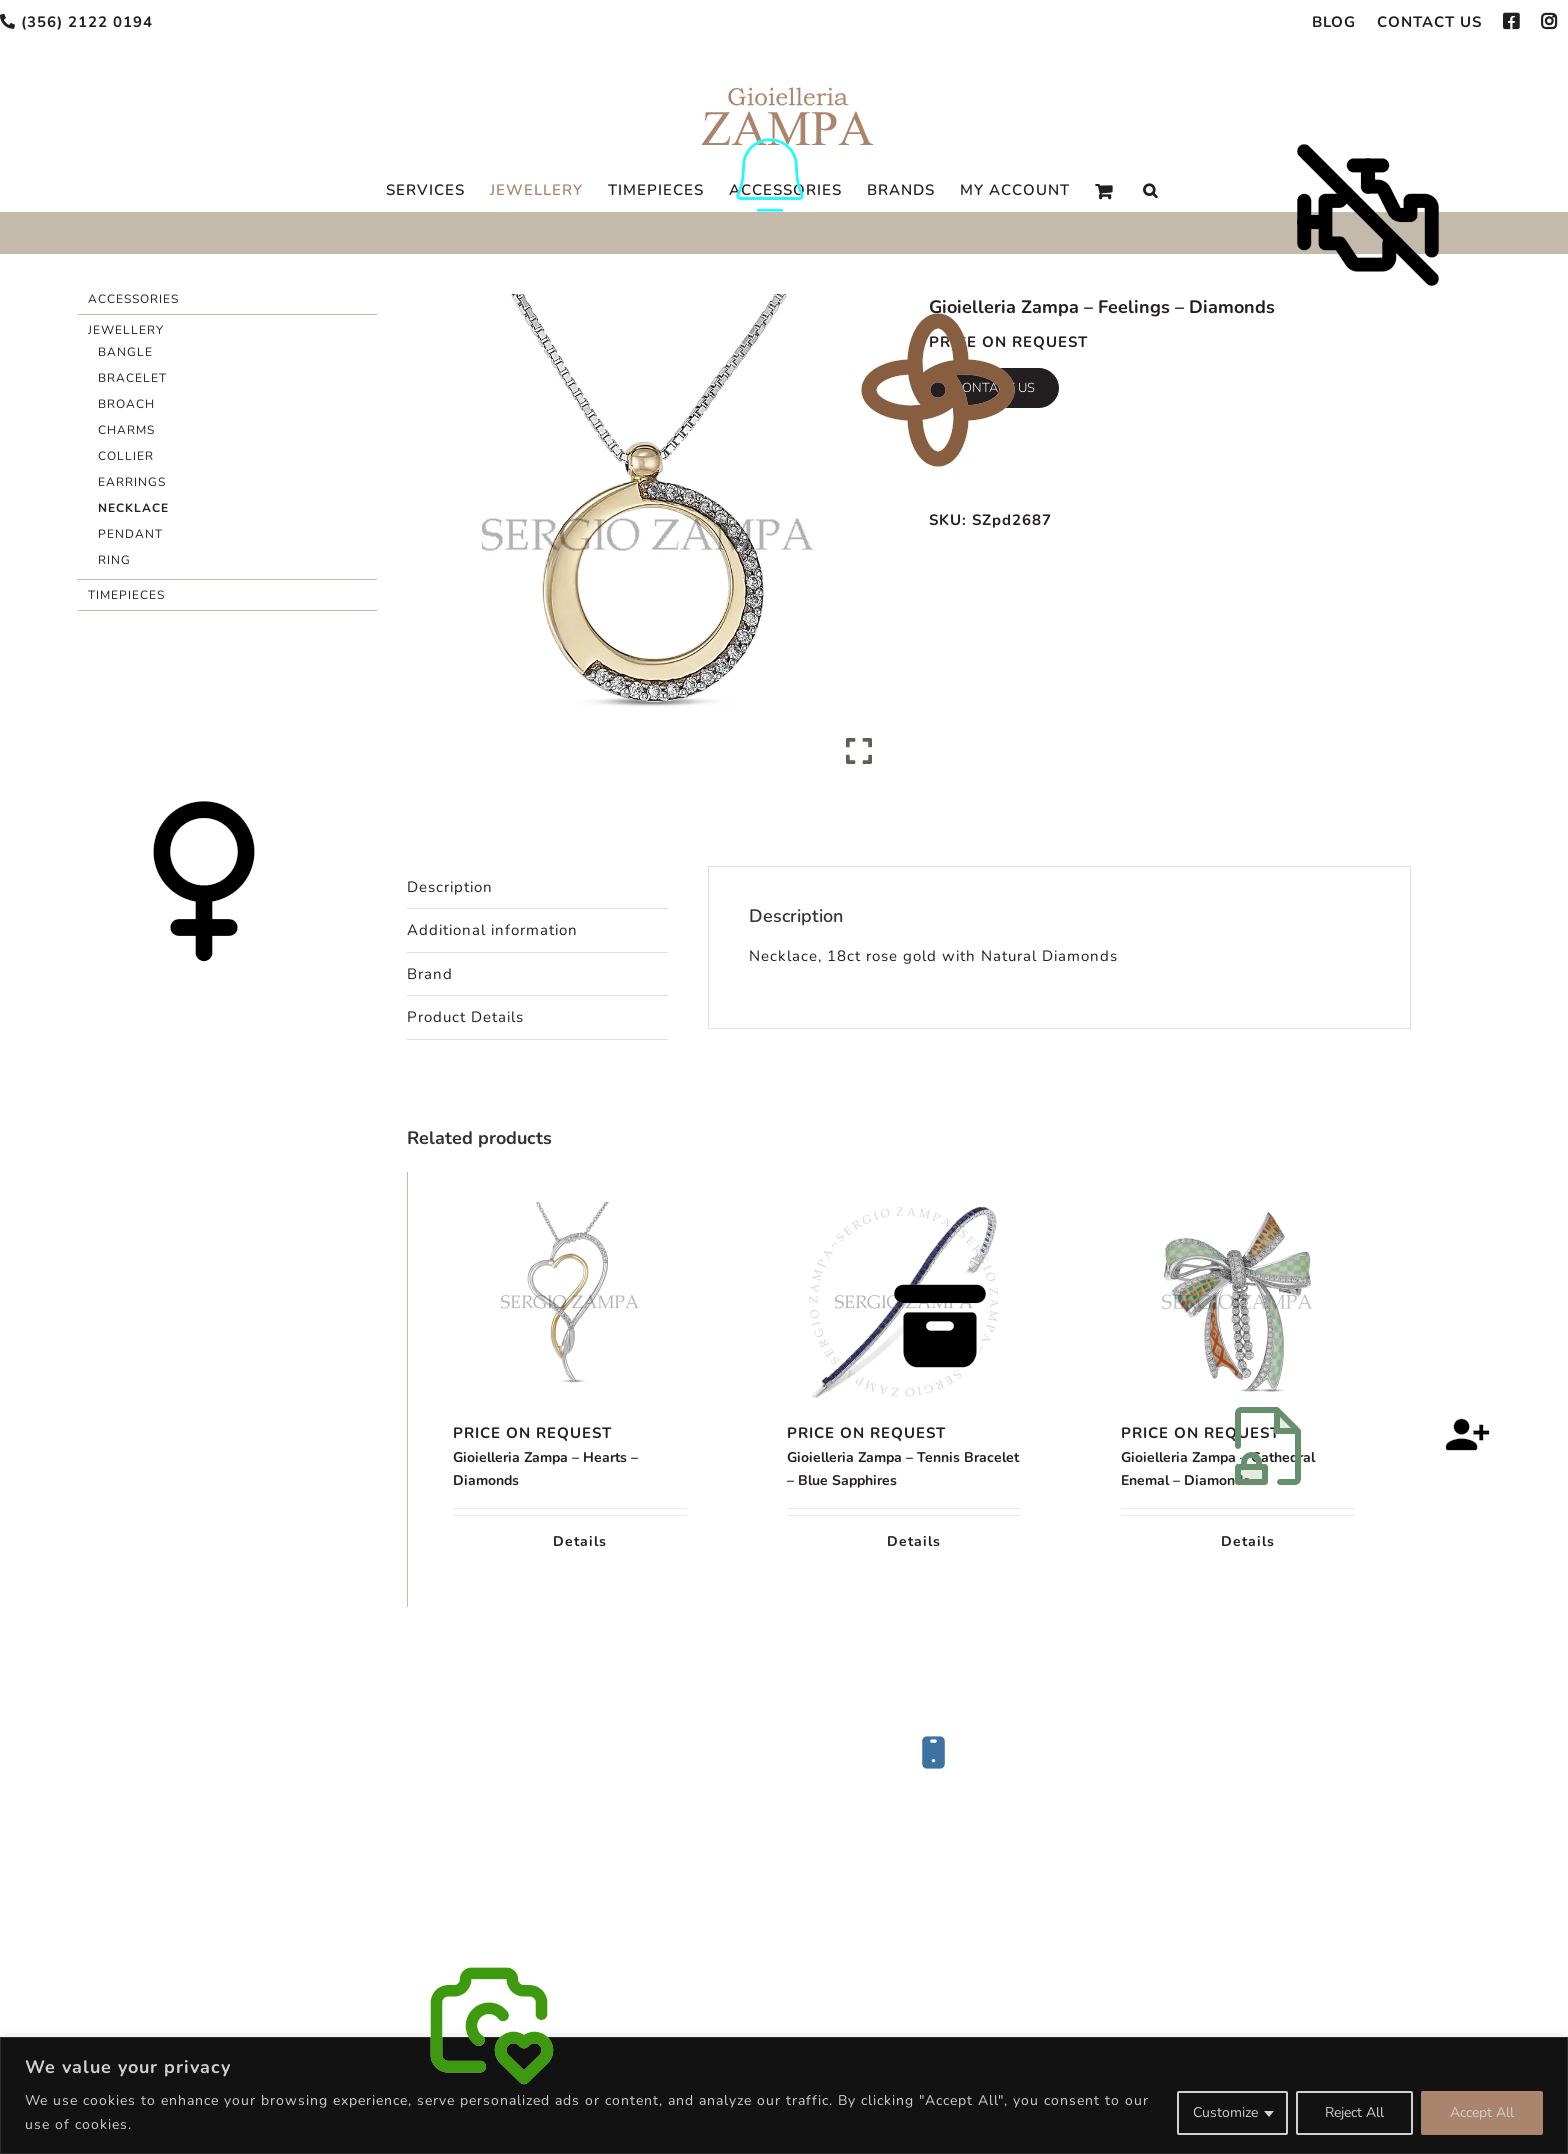  What do you see at coordinates (940, 1326) in the screenshot?
I see `archive this item` at bounding box center [940, 1326].